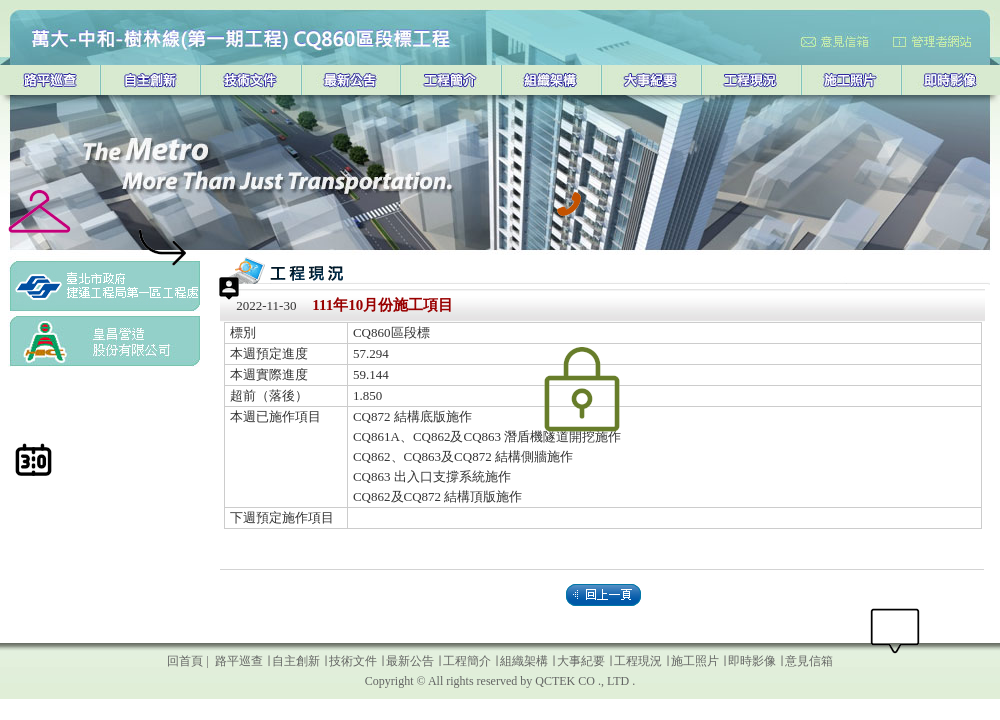 This screenshot has height=720, width=1000. Describe the element at coordinates (895, 629) in the screenshot. I see `open chat or messaging` at that location.